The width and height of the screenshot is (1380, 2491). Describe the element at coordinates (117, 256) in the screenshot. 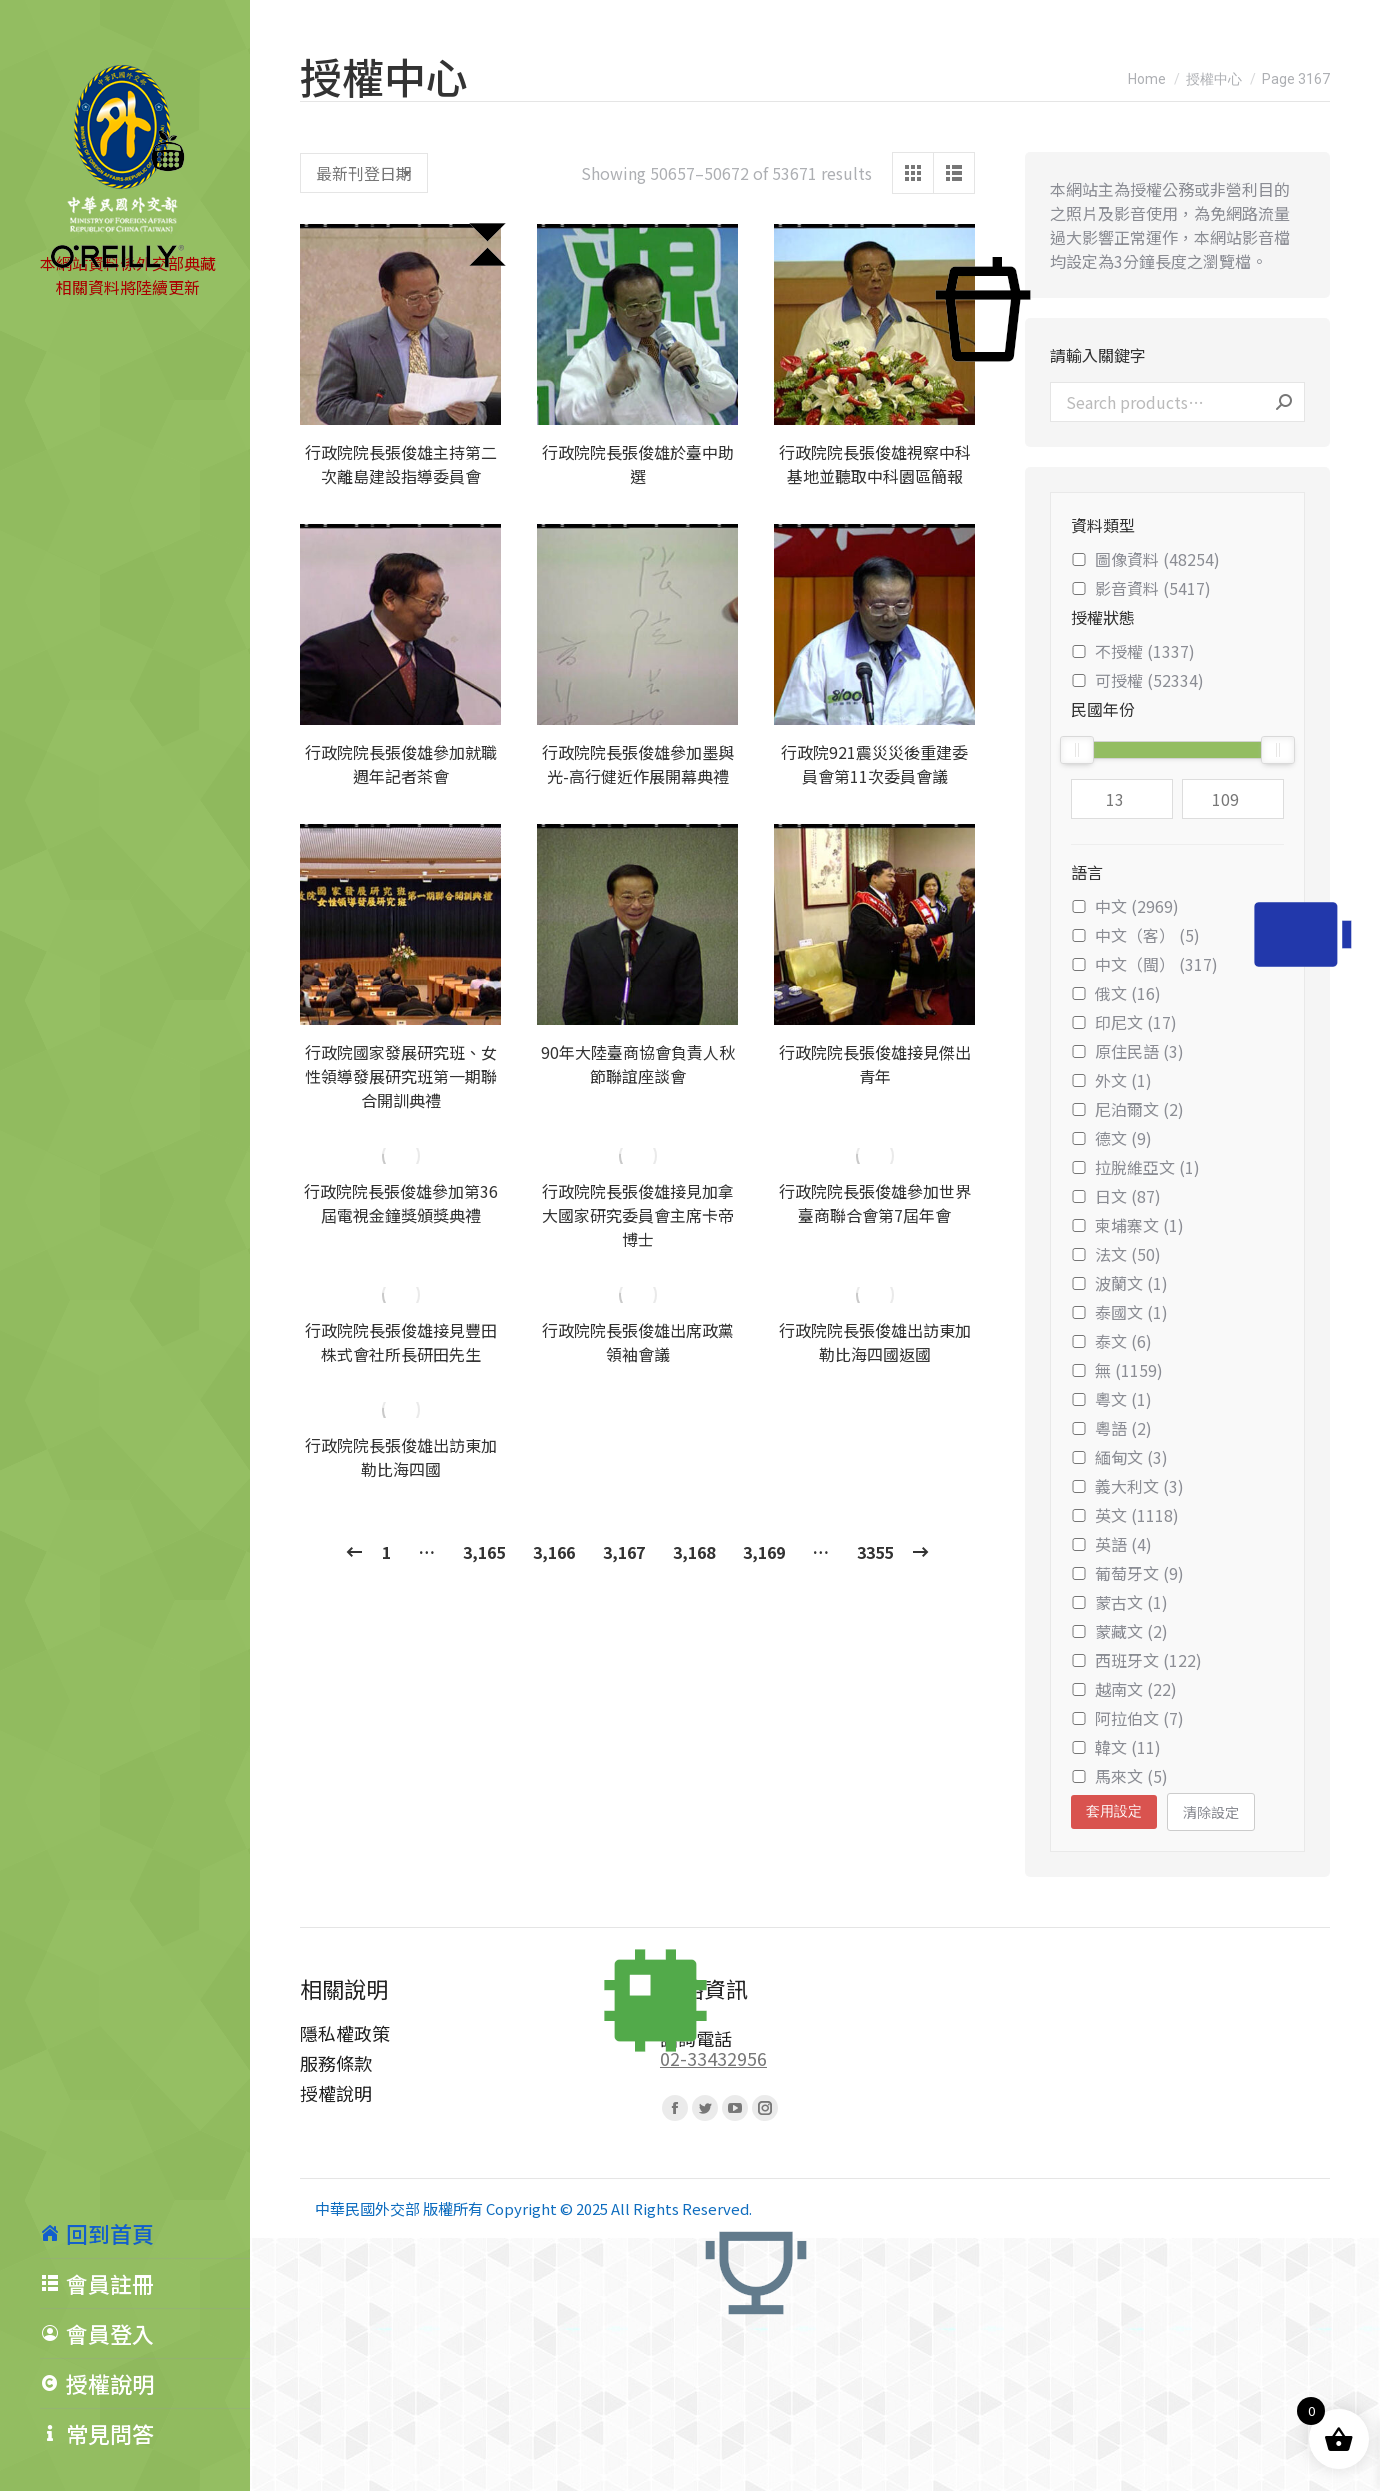

I see `visit o'reilly learning platform` at that location.